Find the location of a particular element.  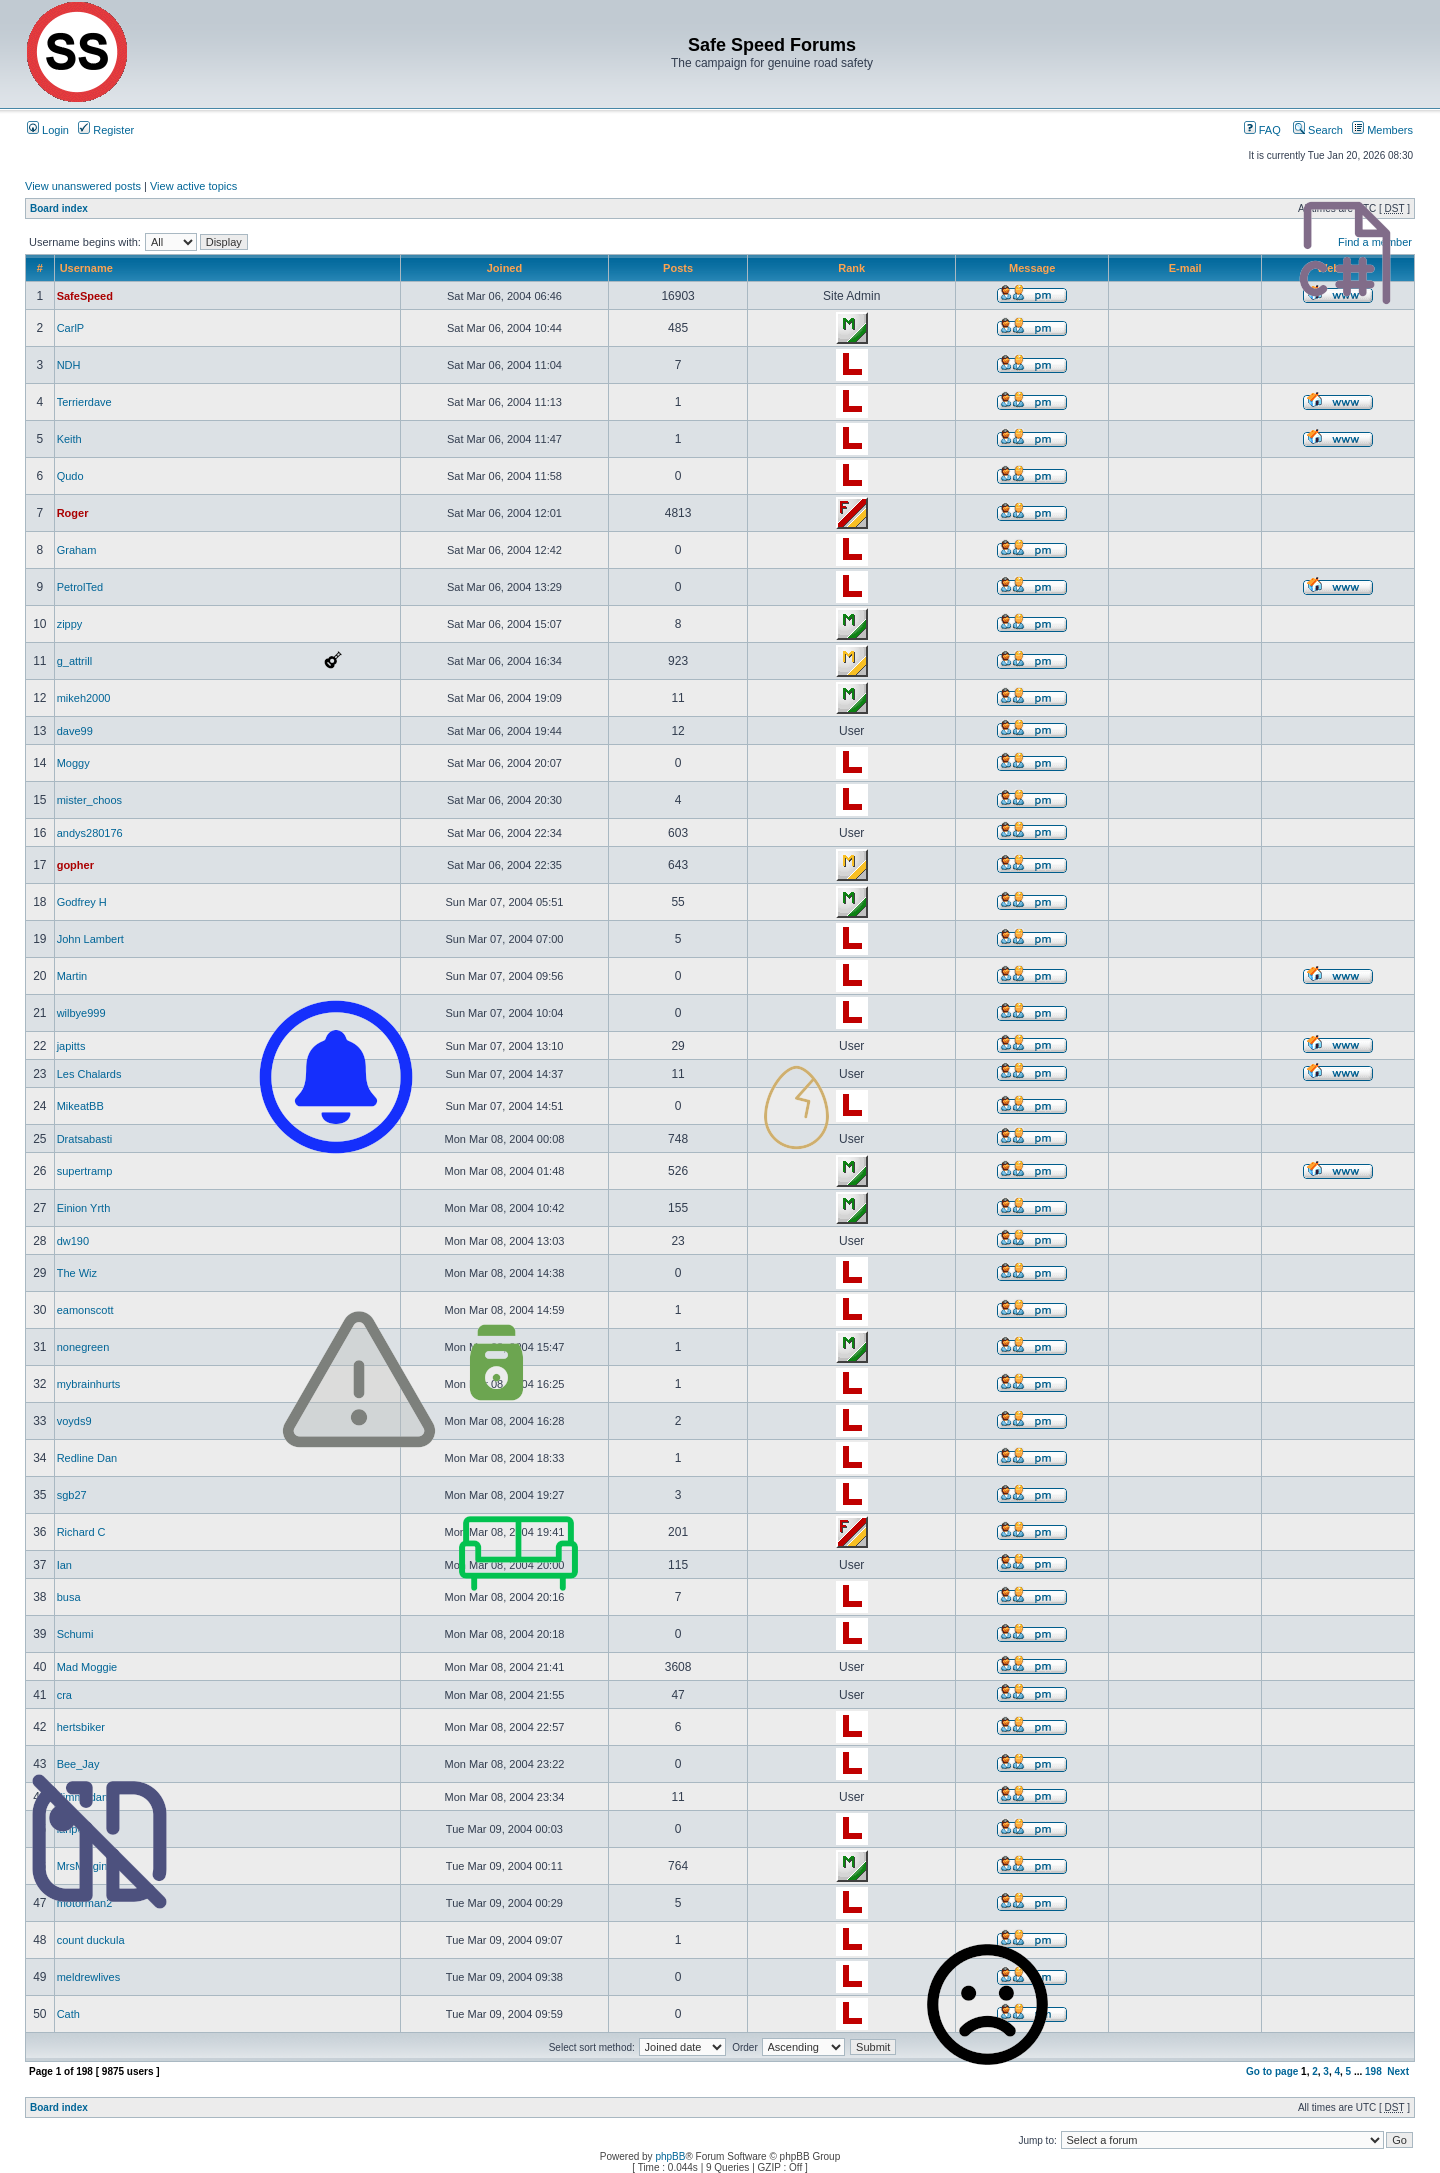

indicates a warning or caution state is located at coordinates (359, 1382).